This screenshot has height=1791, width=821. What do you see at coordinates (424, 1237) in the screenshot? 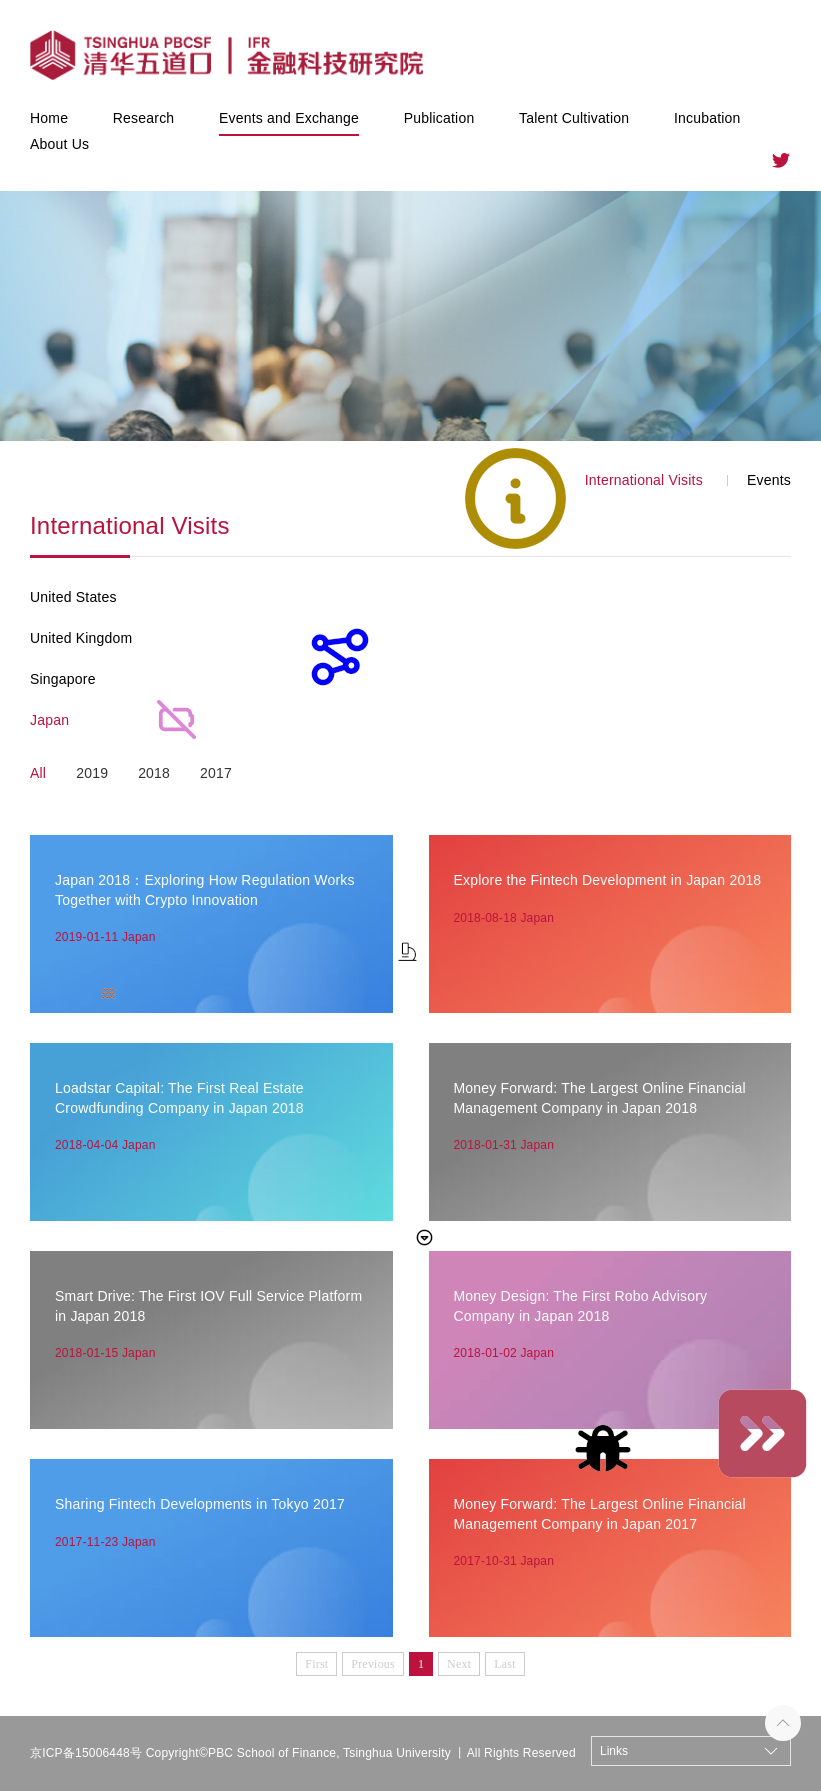
I see `expand dropdown menu` at bounding box center [424, 1237].